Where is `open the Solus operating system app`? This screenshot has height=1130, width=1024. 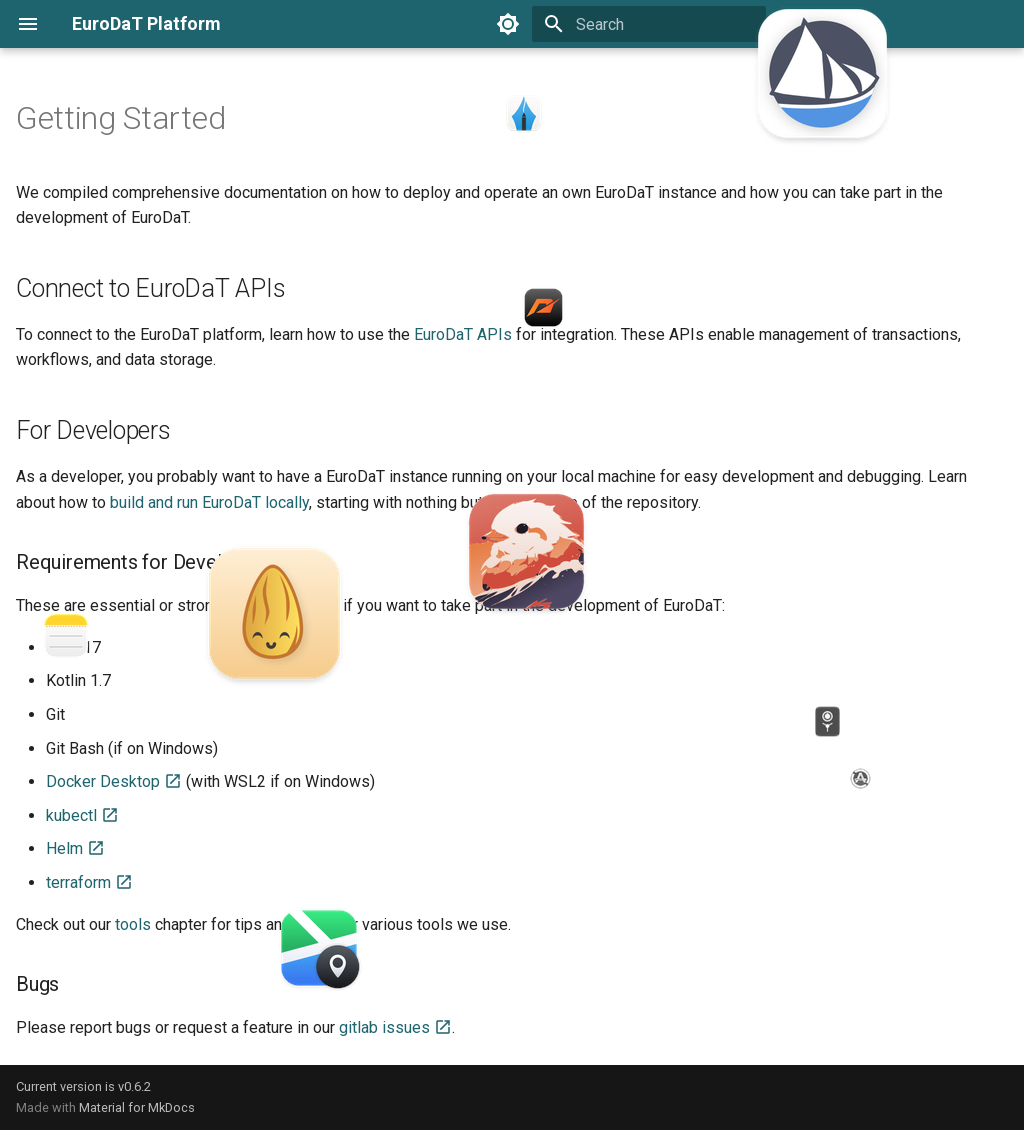
open the Solus operating system app is located at coordinates (822, 73).